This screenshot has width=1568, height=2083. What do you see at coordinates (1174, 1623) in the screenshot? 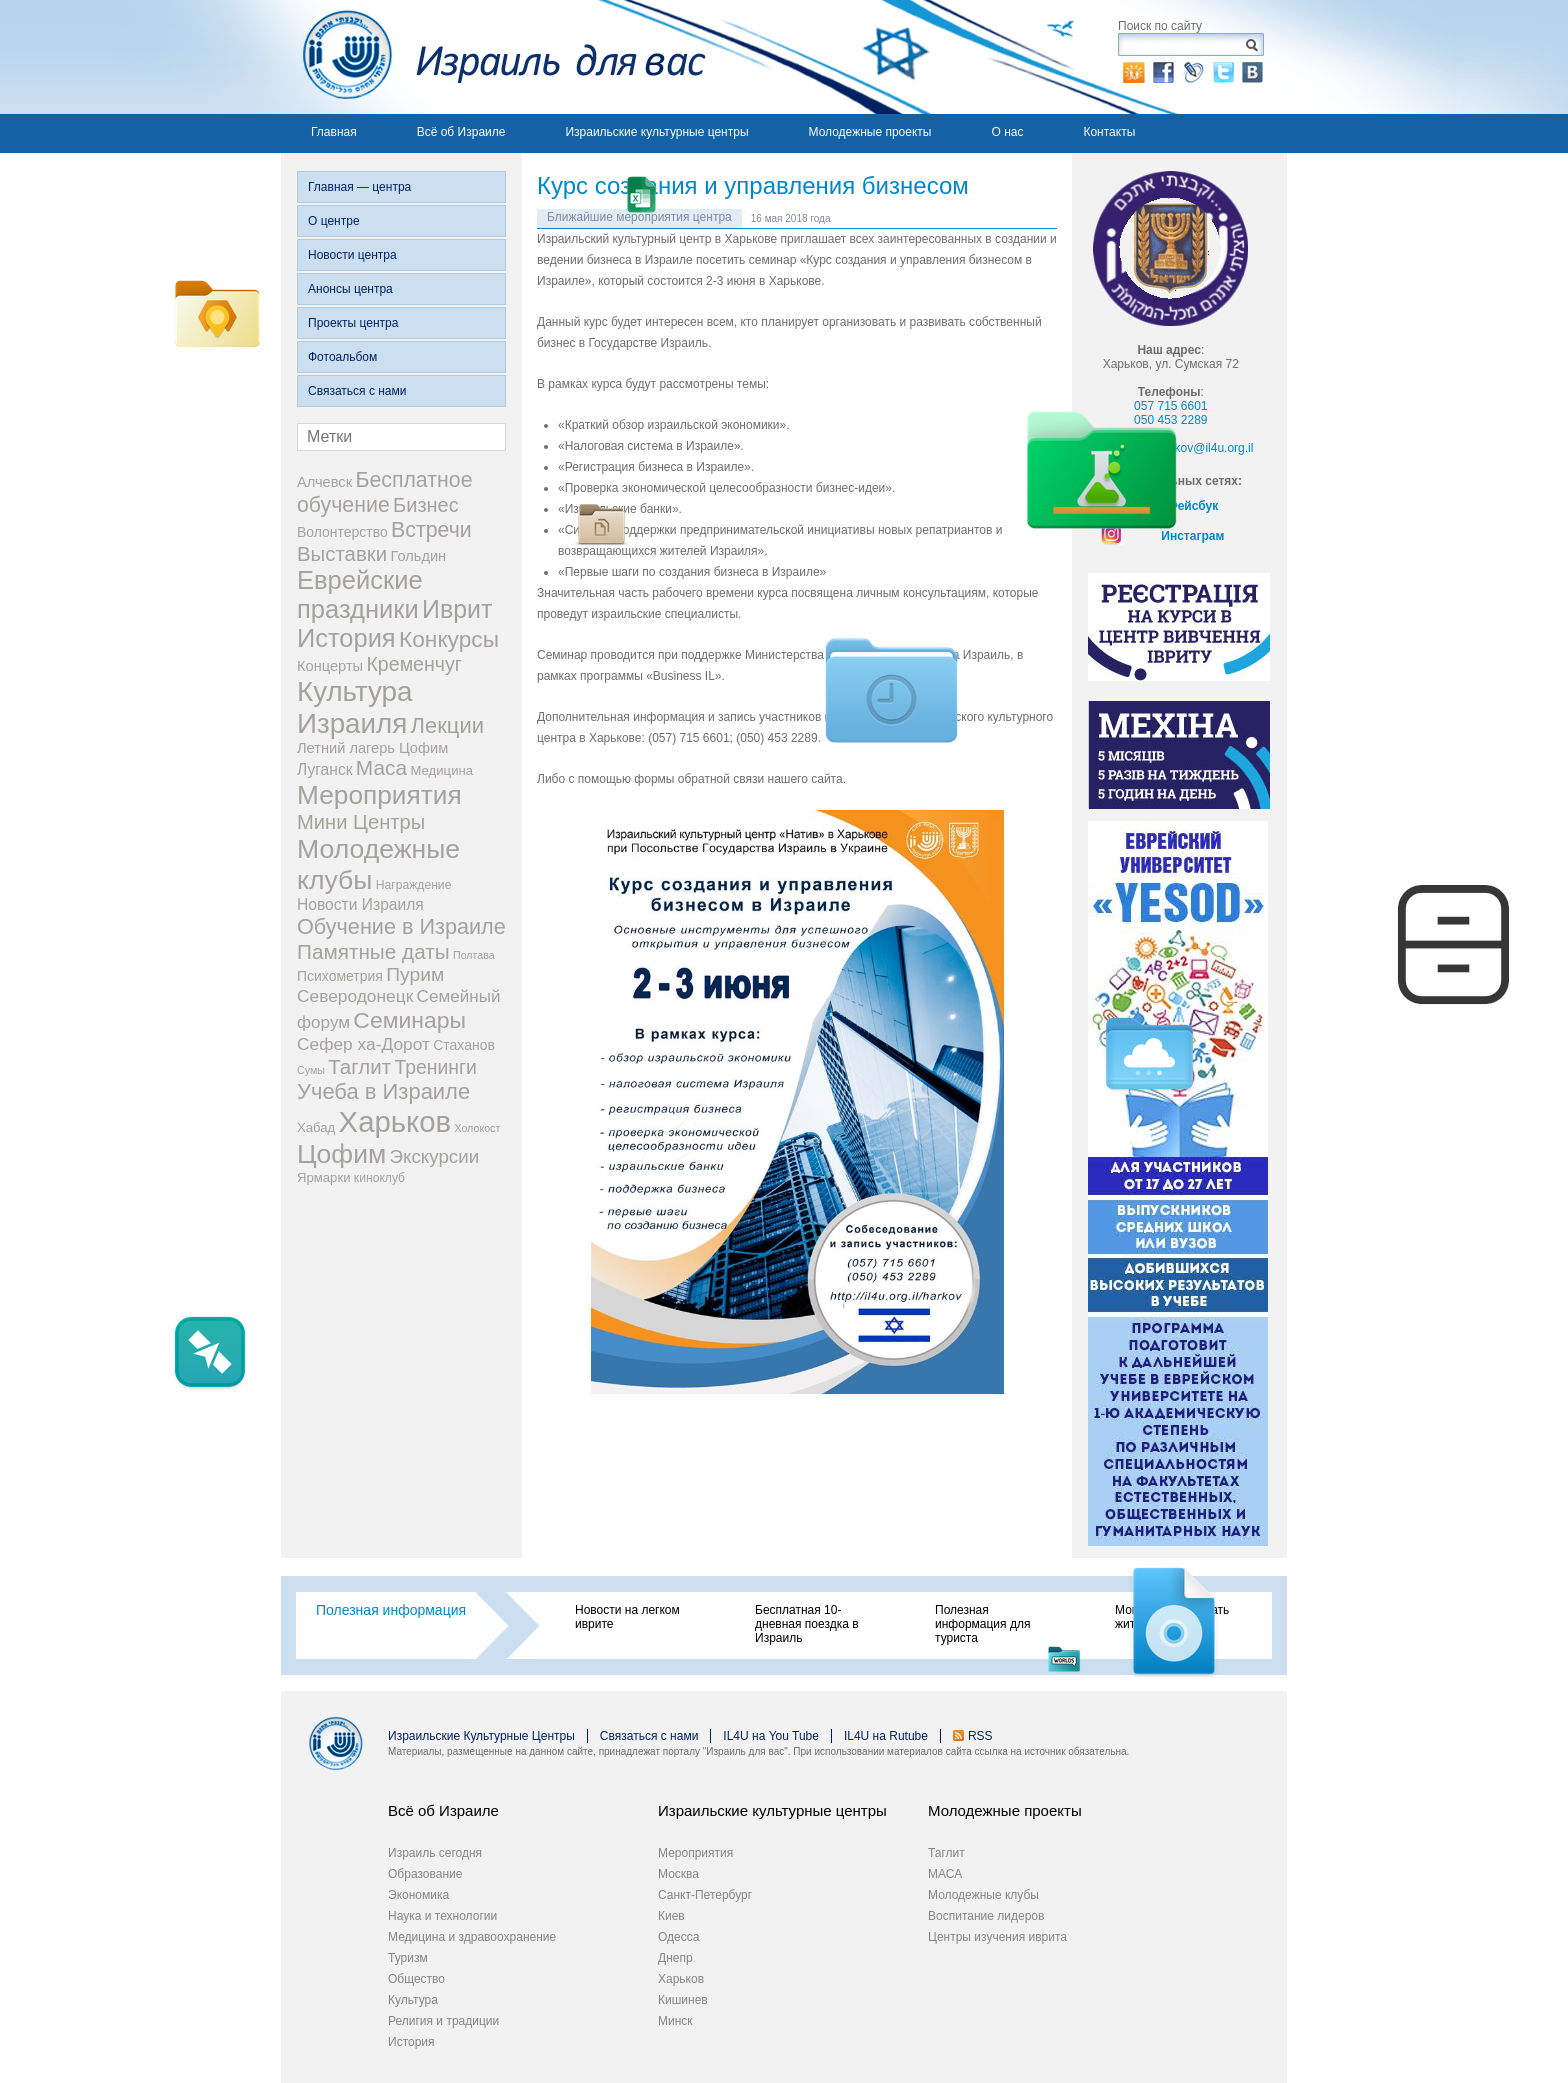
I see `an ovf virtual machine configuration file` at bounding box center [1174, 1623].